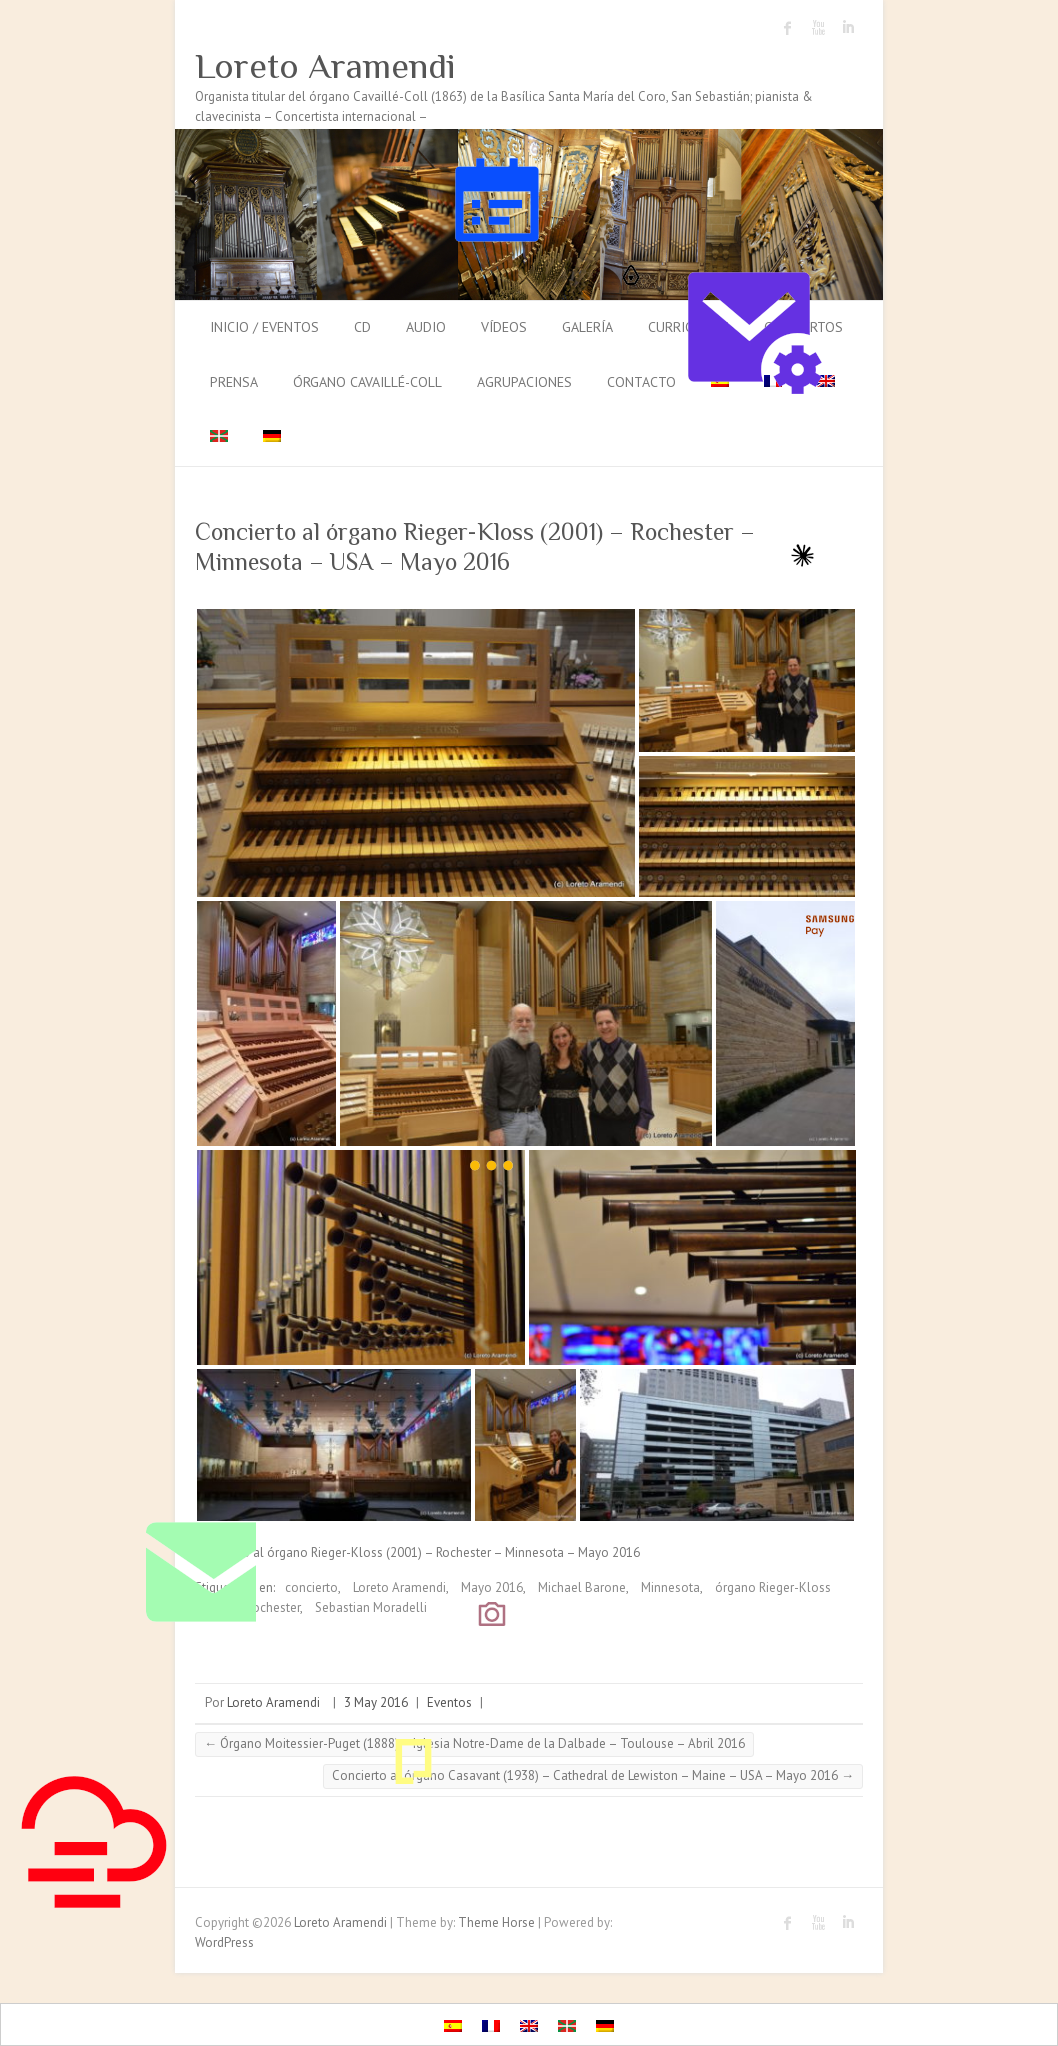  Describe the element at coordinates (413, 1761) in the screenshot. I see `pagekit CMS logo` at that location.